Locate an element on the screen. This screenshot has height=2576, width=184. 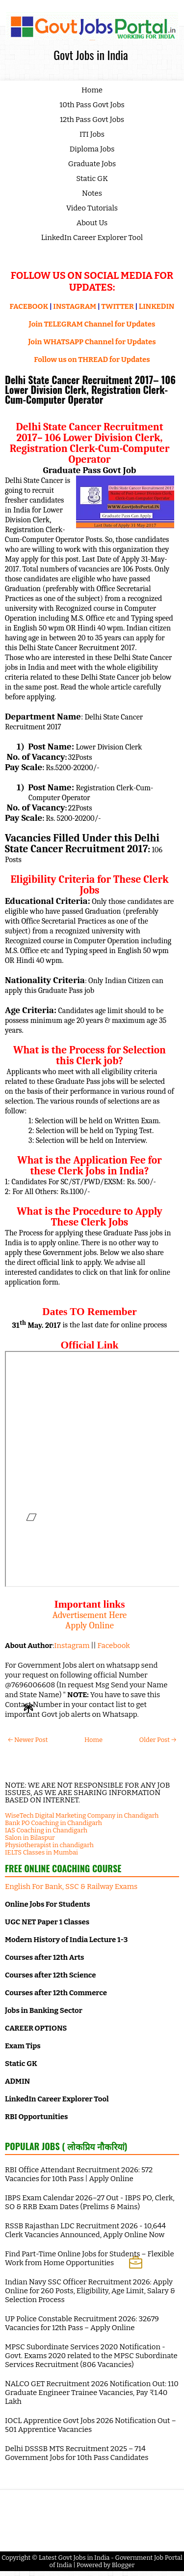
insert a parallelogram shape is located at coordinates (31, 1517).